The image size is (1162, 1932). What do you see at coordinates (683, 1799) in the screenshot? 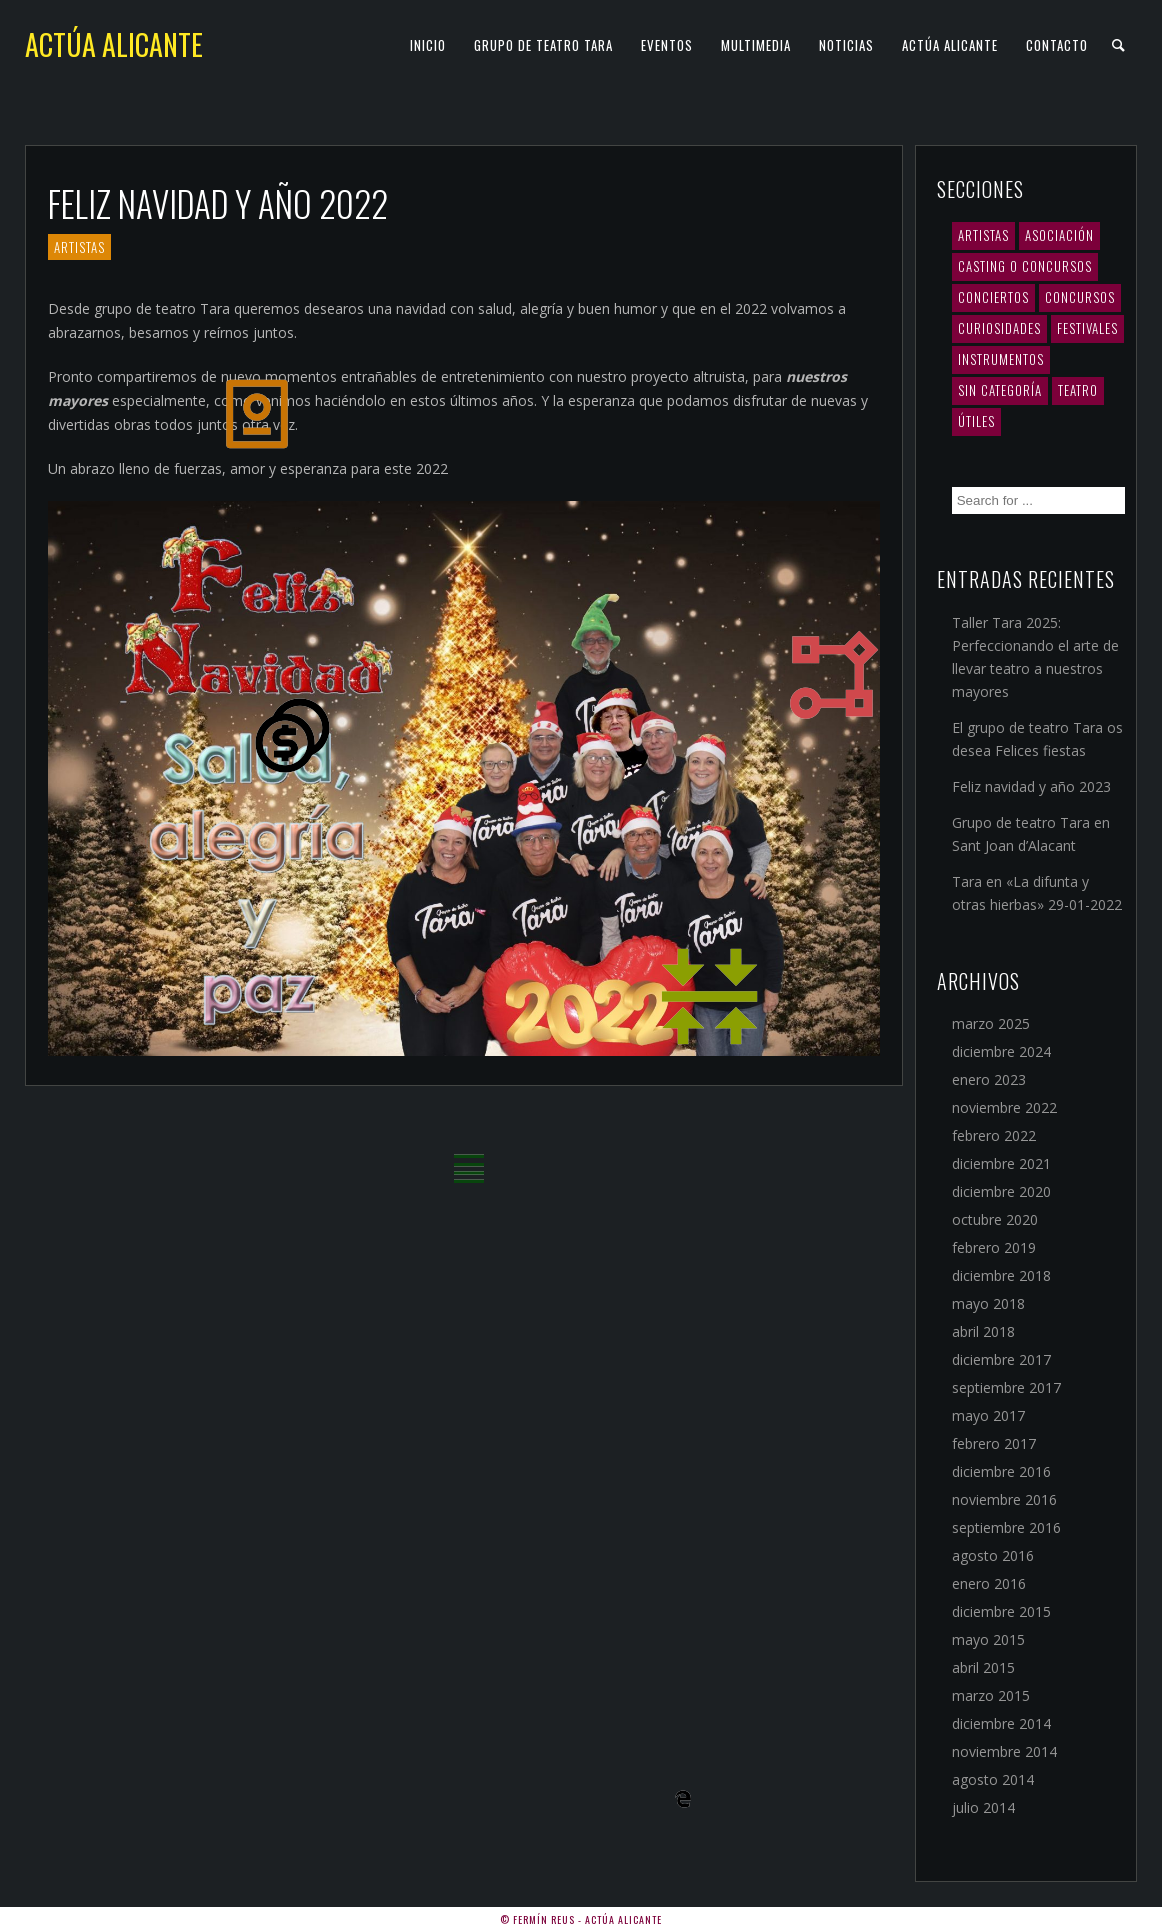
I see `open microsoft edge legacy browser` at bounding box center [683, 1799].